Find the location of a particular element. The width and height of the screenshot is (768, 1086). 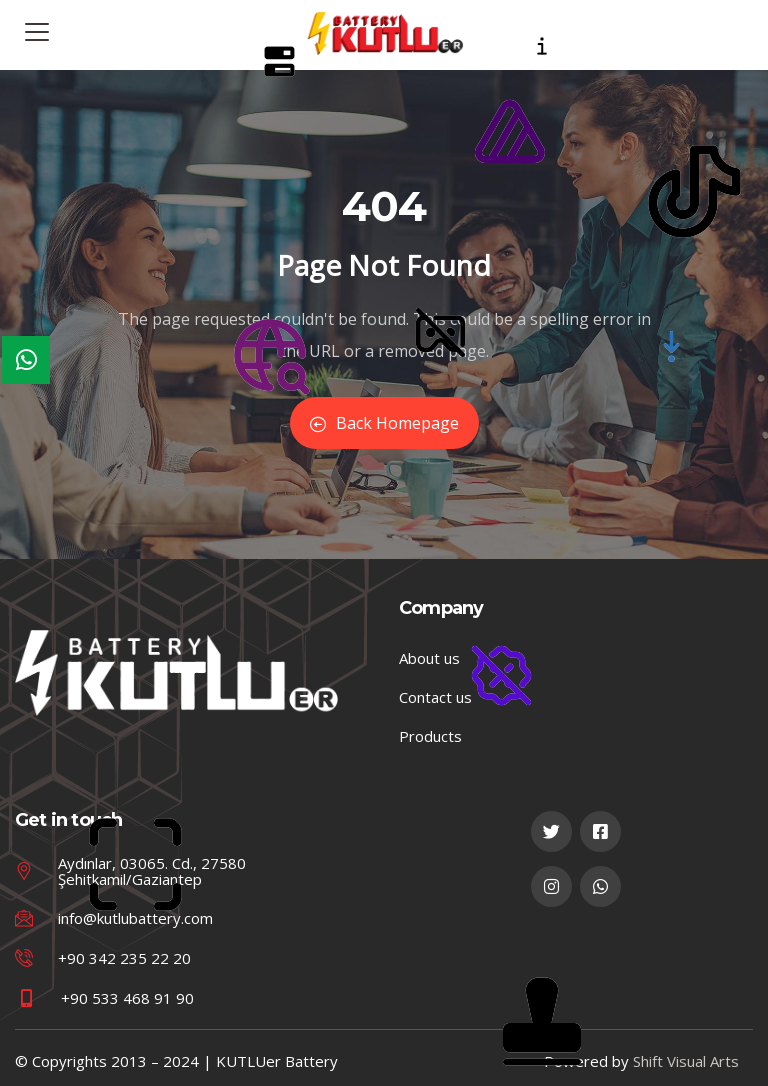

do not use chlorine bleach care instruction is located at coordinates (510, 135).